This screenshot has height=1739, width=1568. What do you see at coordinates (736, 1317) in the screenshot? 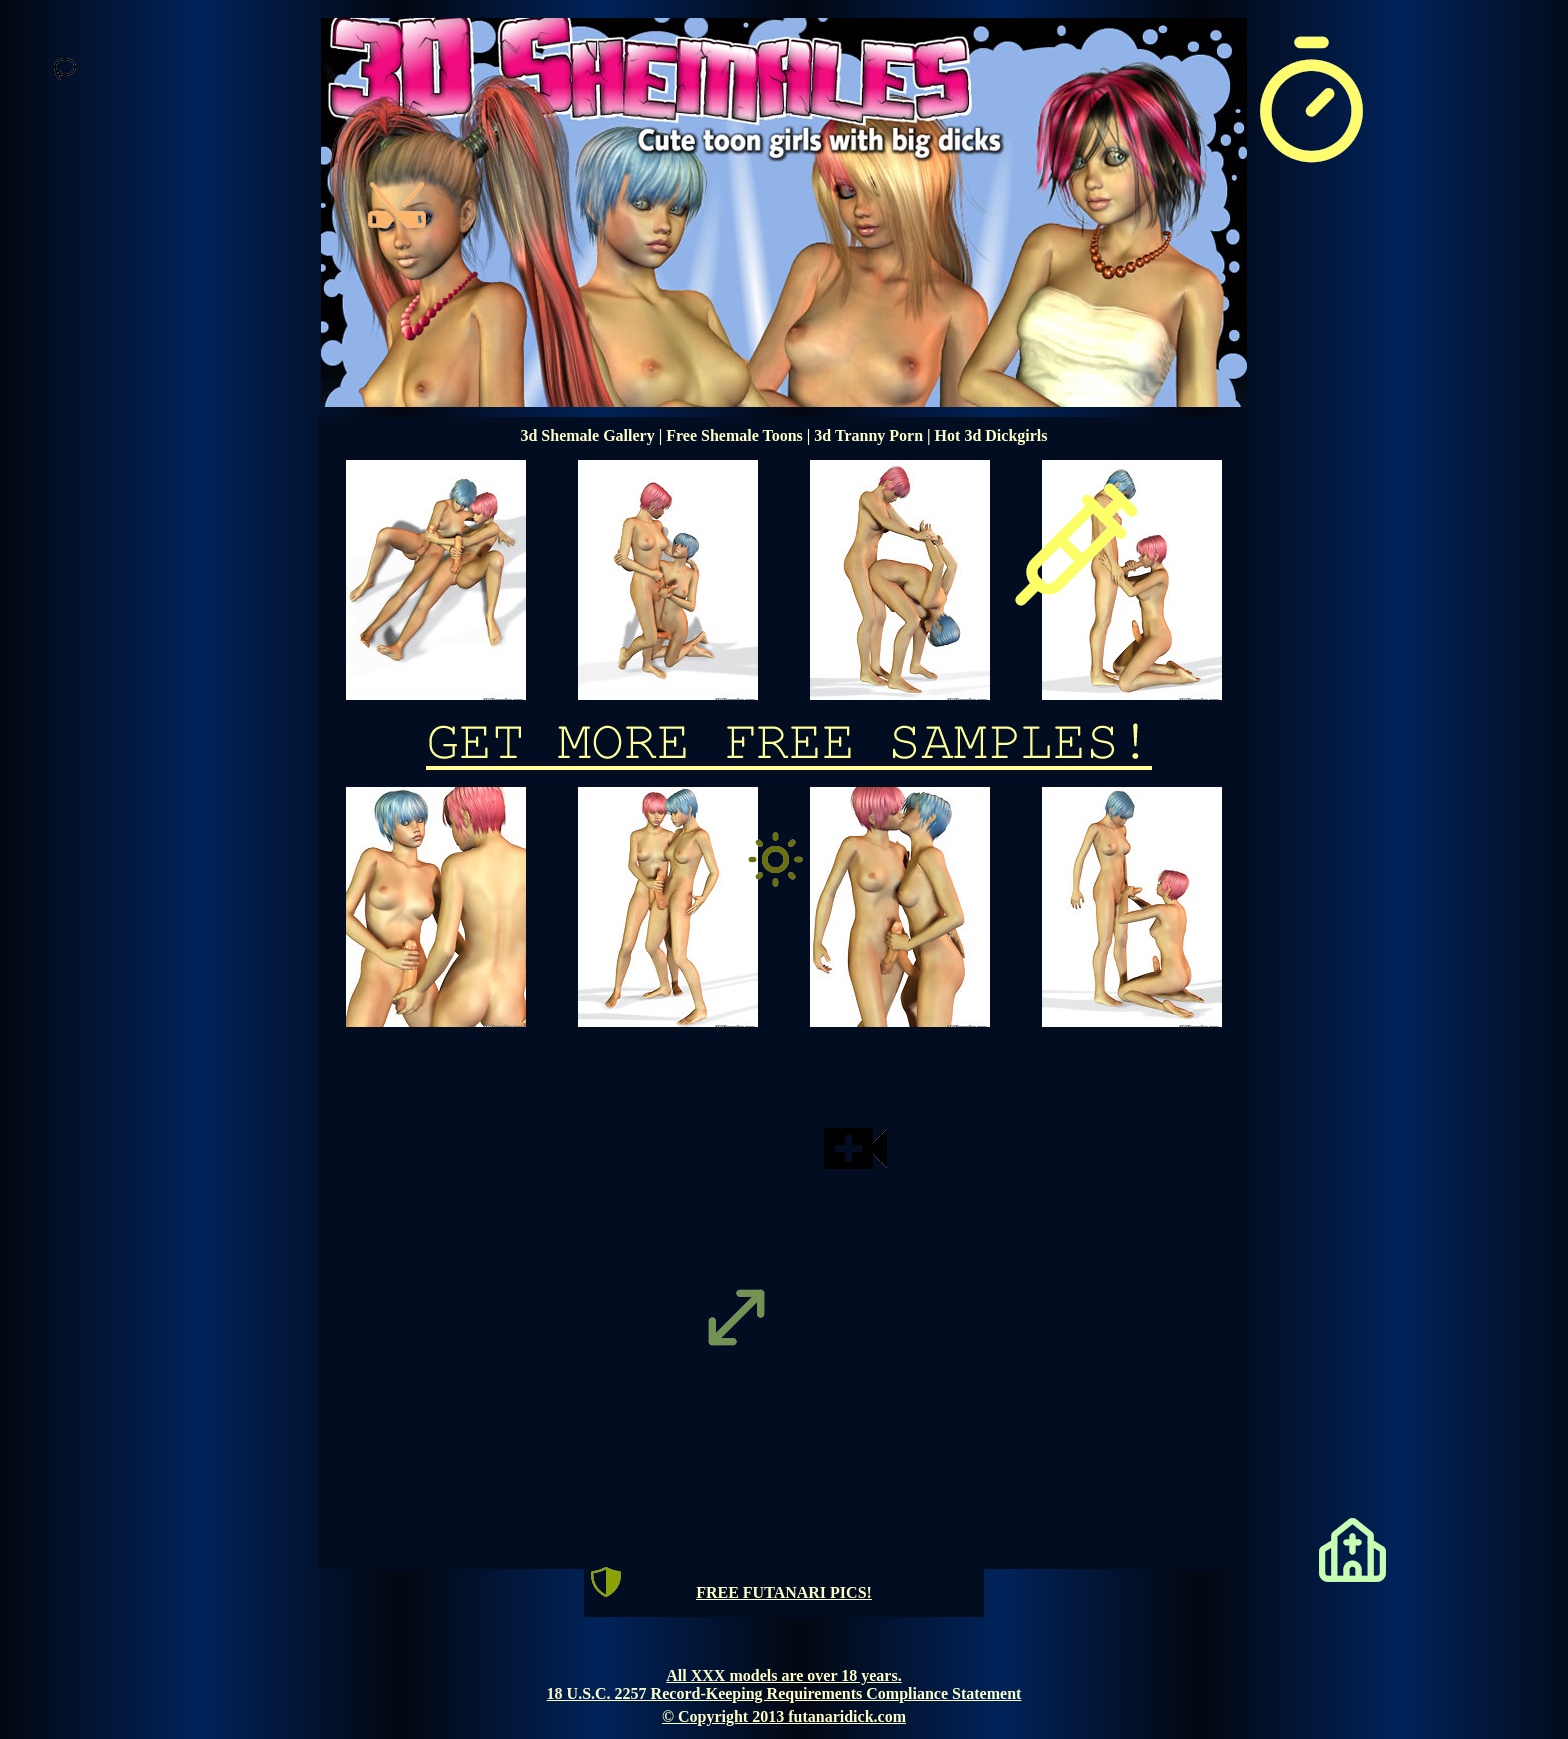
I see `resize window diagonally` at bounding box center [736, 1317].